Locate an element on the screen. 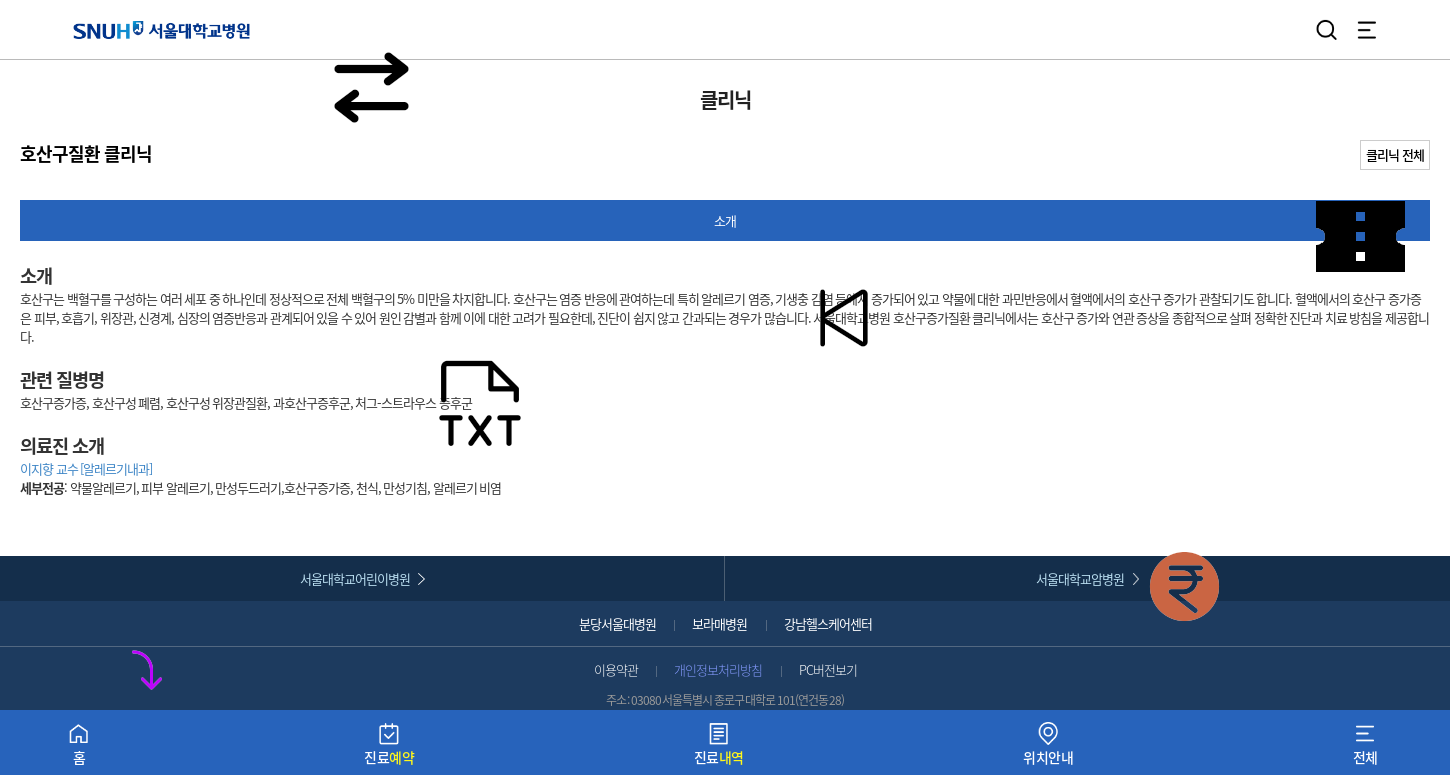 This screenshot has height=775, width=1450. open a text file is located at coordinates (480, 407).